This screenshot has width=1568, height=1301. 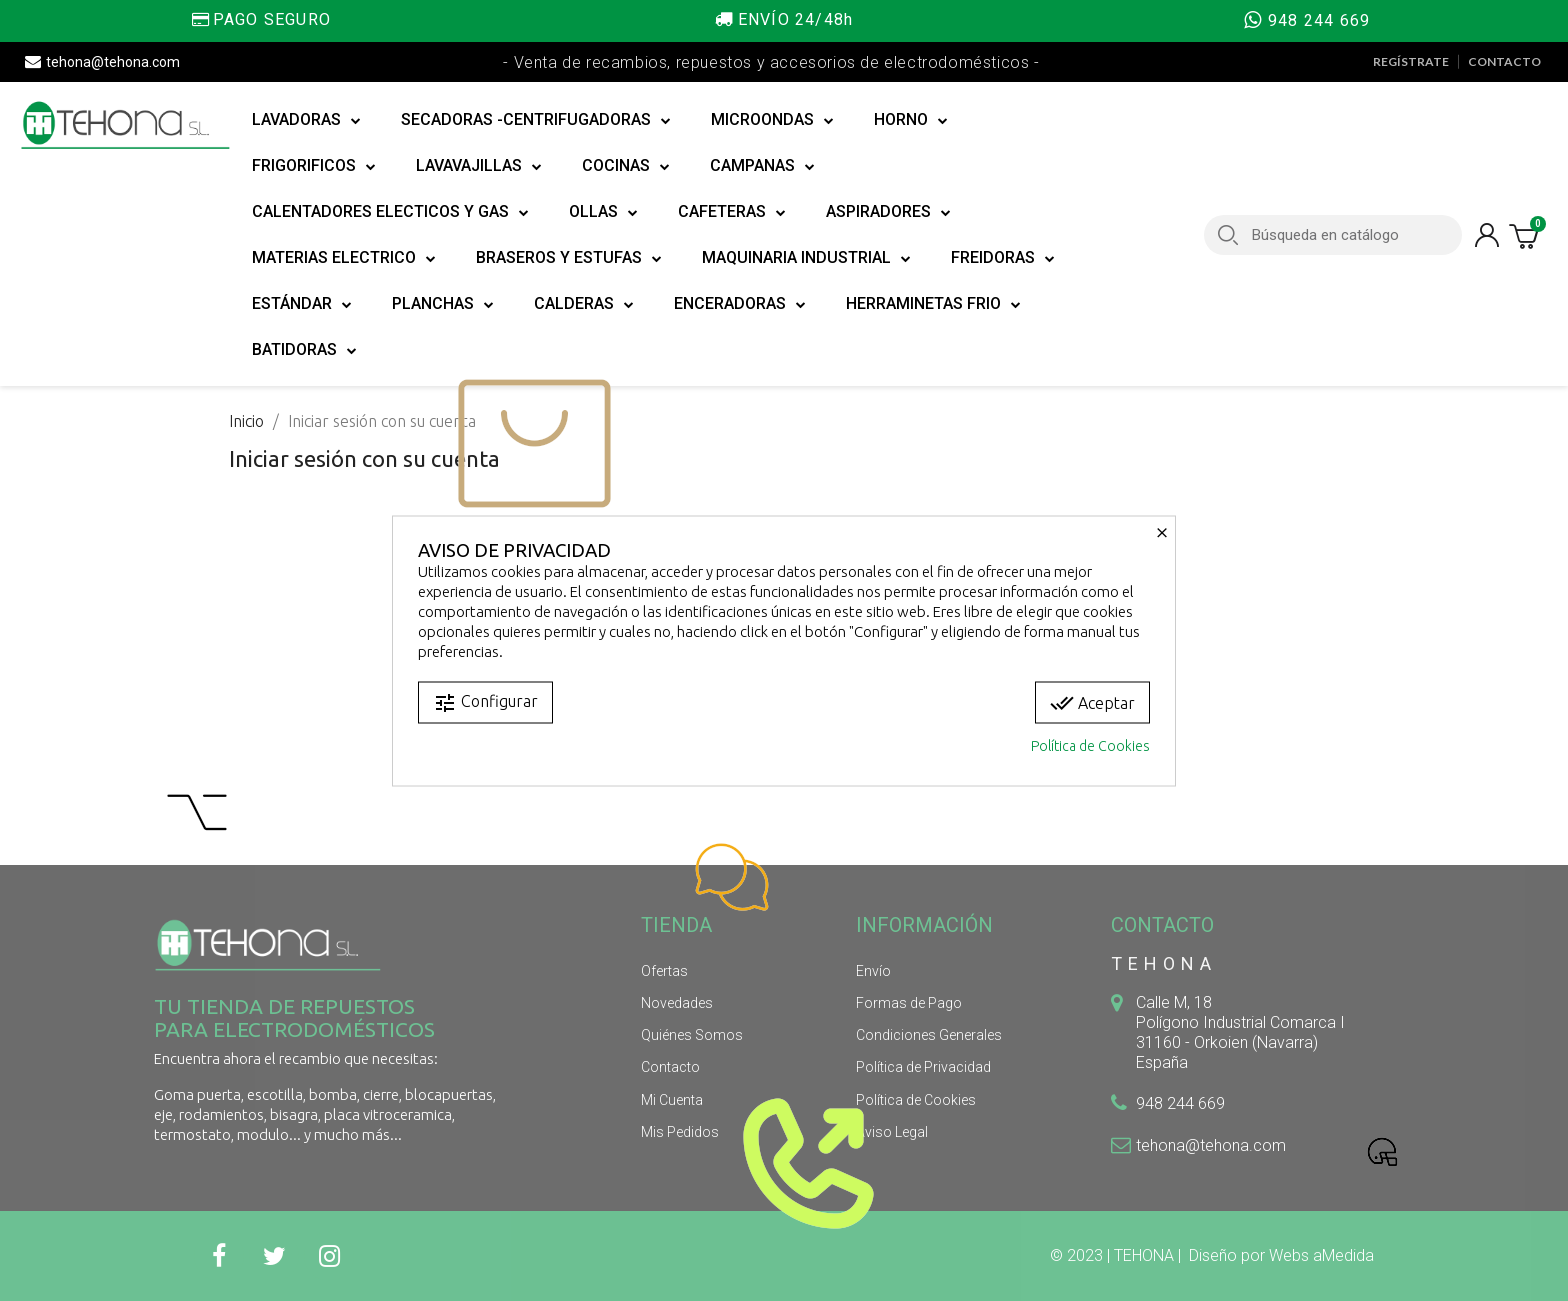 What do you see at coordinates (197, 810) in the screenshot?
I see `keyboard option/alt key symbol` at bounding box center [197, 810].